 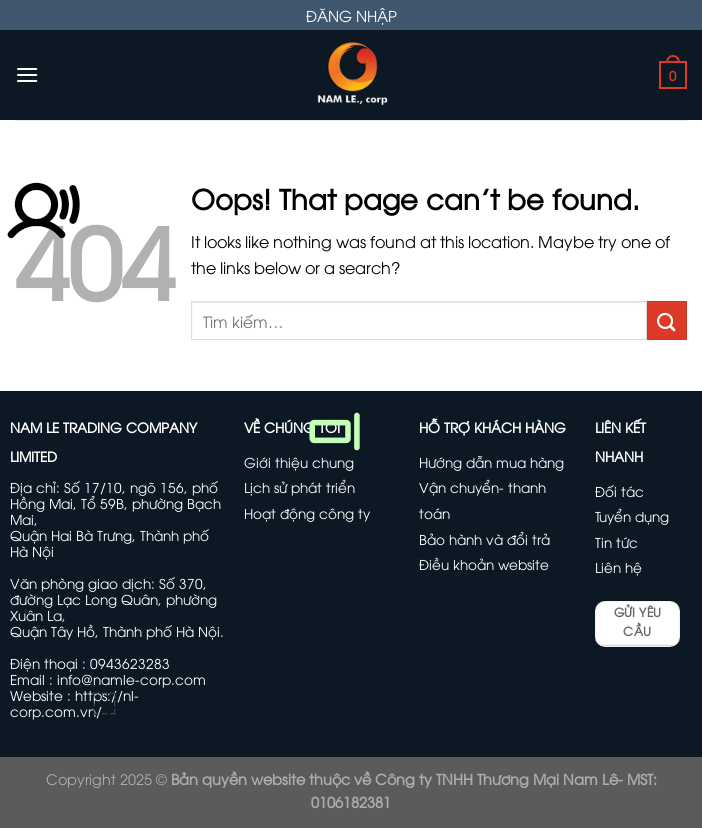 I want to click on user is speaking or broadcasting audio, so click(x=42, y=210).